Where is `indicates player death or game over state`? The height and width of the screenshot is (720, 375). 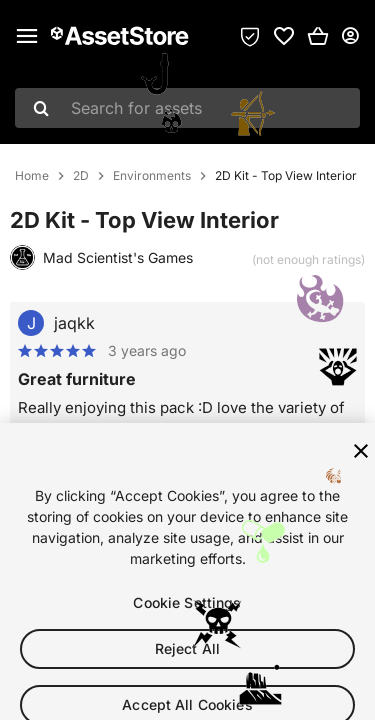 indicates player death or game over state is located at coordinates (171, 121).